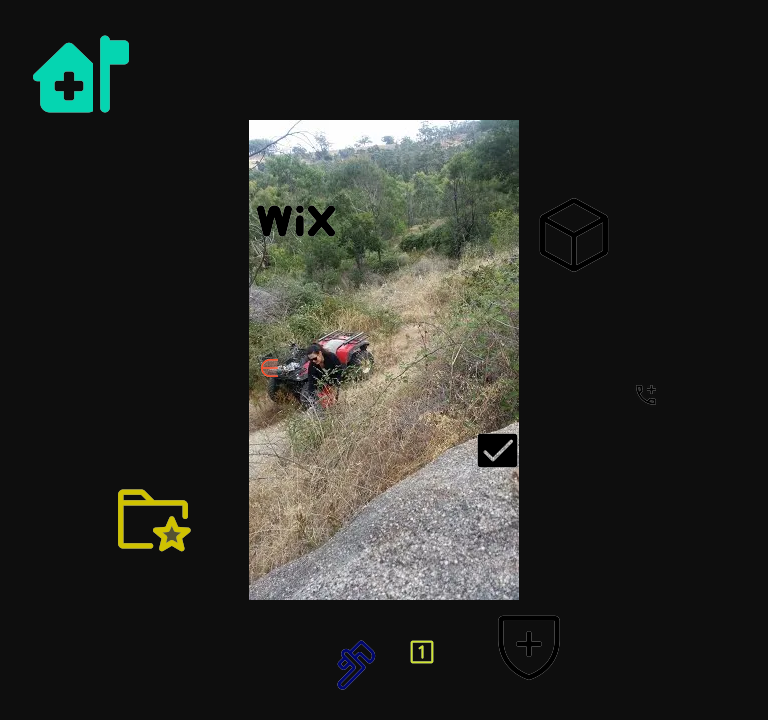 This screenshot has width=768, height=720. Describe the element at coordinates (574, 235) in the screenshot. I see `view 3D model or object` at that location.